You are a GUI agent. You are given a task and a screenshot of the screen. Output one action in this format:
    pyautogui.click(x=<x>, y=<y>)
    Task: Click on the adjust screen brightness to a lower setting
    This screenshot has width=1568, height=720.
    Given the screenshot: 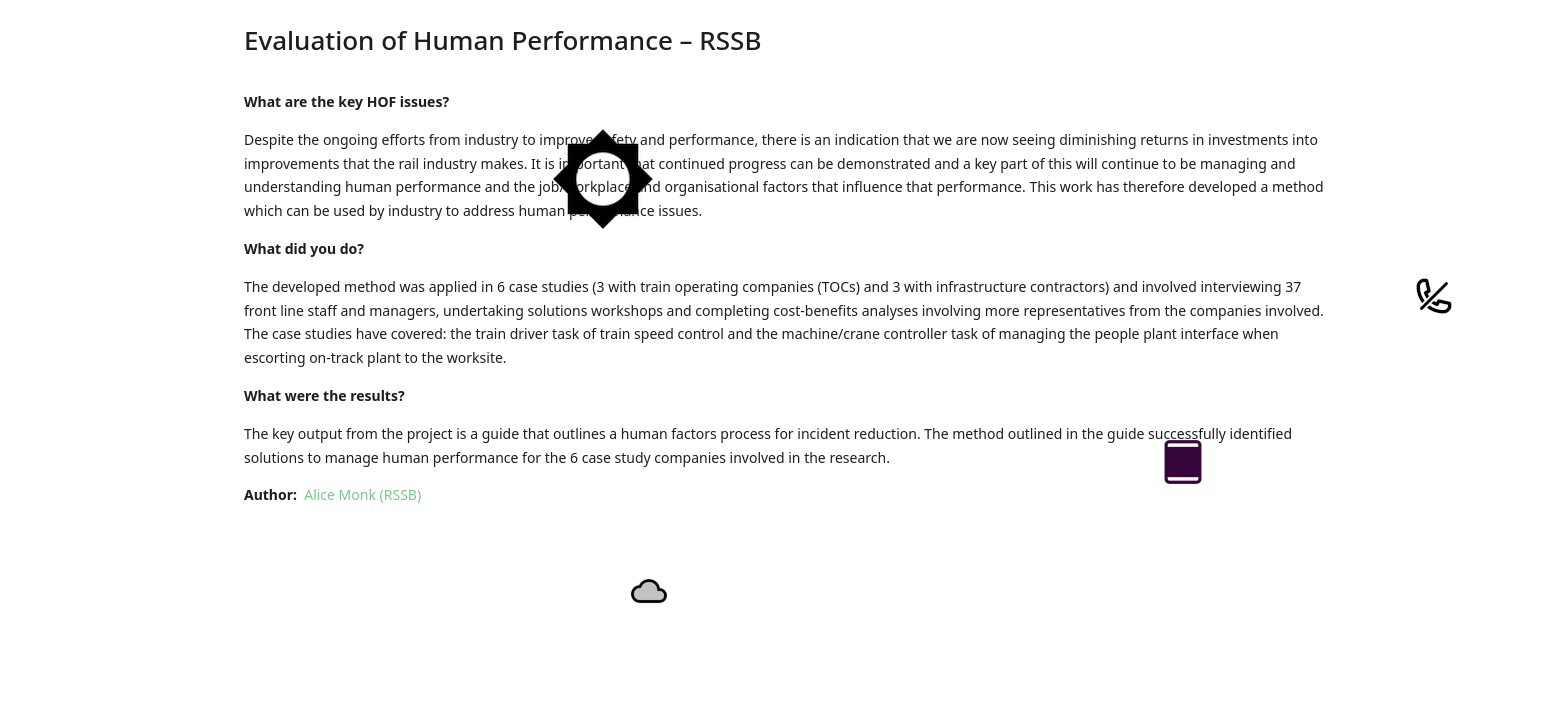 What is the action you would take?
    pyautogui.click(x=603, y=179)
    